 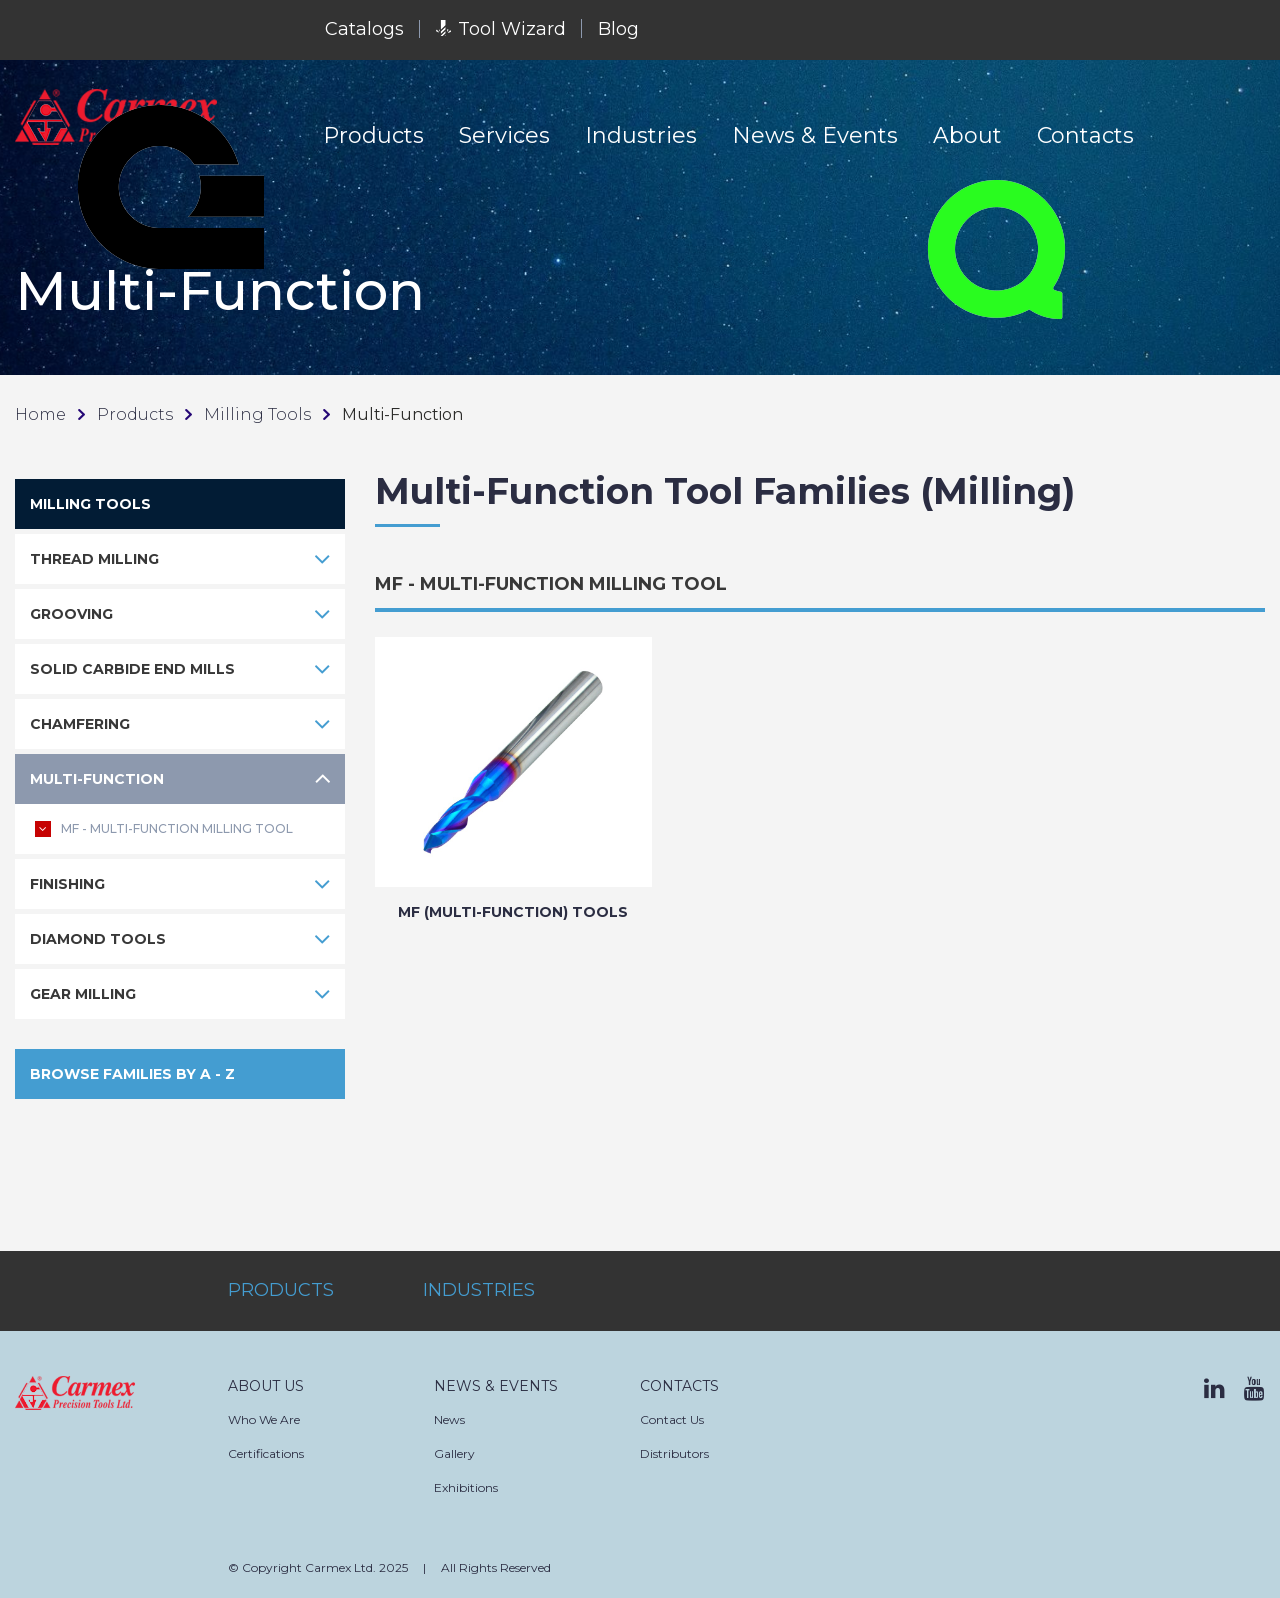 What do you see at coordinates (996, 249) in the screenshot?
I see `open the Quizlet app` at bounding box center [996, 249].